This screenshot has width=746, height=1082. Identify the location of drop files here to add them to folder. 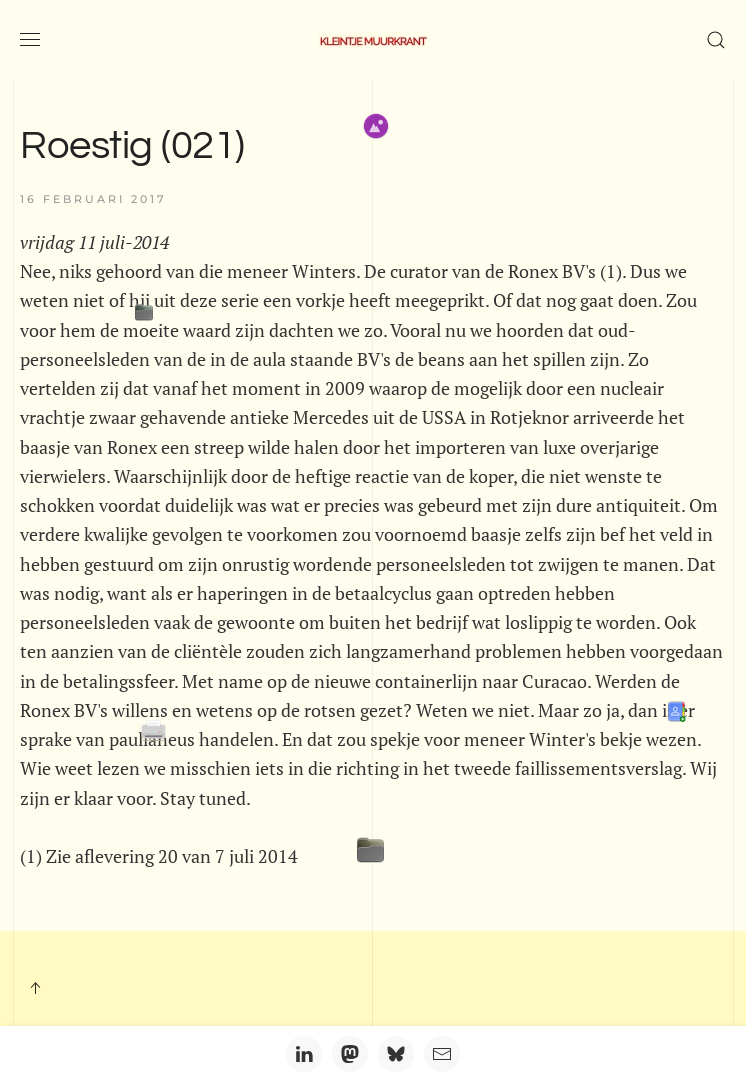
(370, 849).